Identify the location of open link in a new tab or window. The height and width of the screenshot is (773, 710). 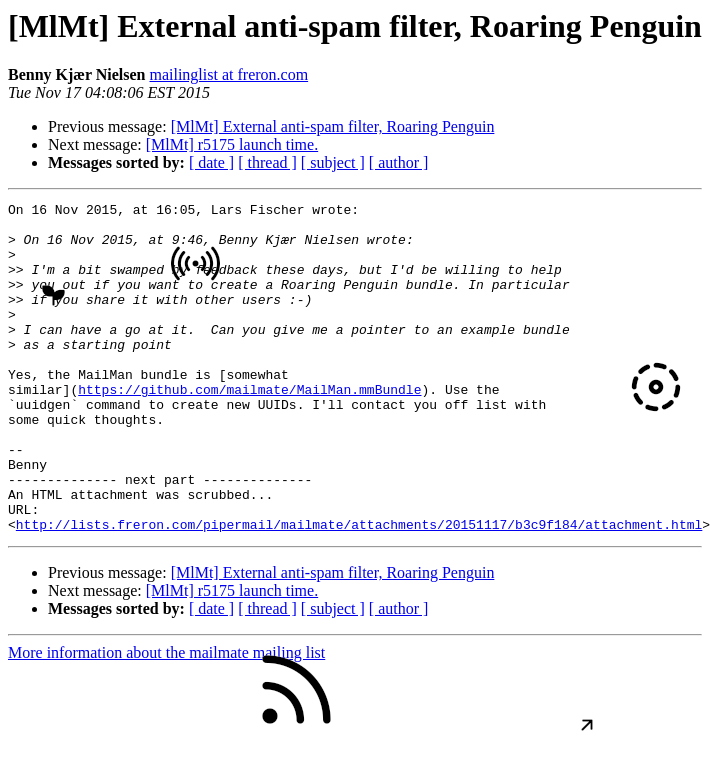
(587, 725).